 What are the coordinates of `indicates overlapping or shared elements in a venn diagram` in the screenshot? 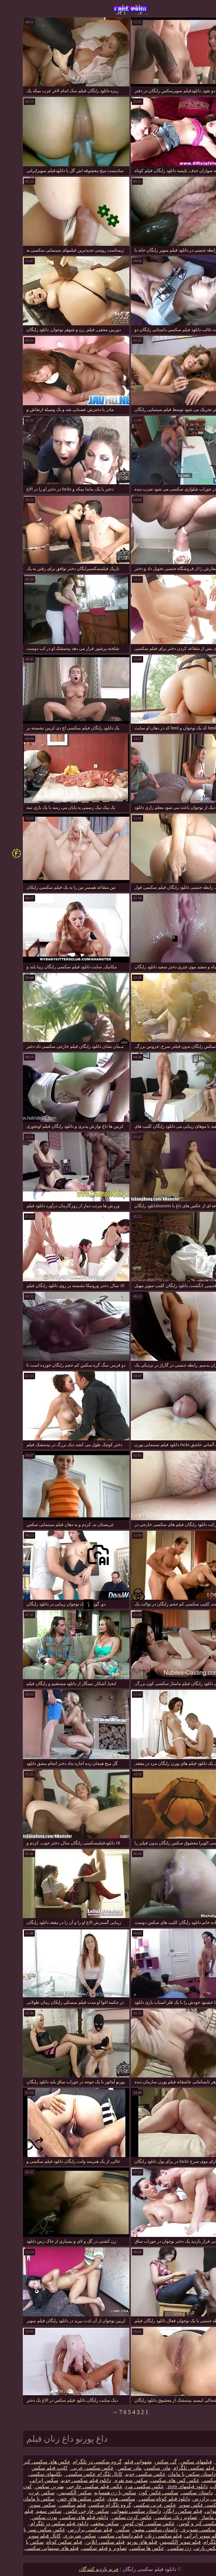 It's located at (138, 1595).